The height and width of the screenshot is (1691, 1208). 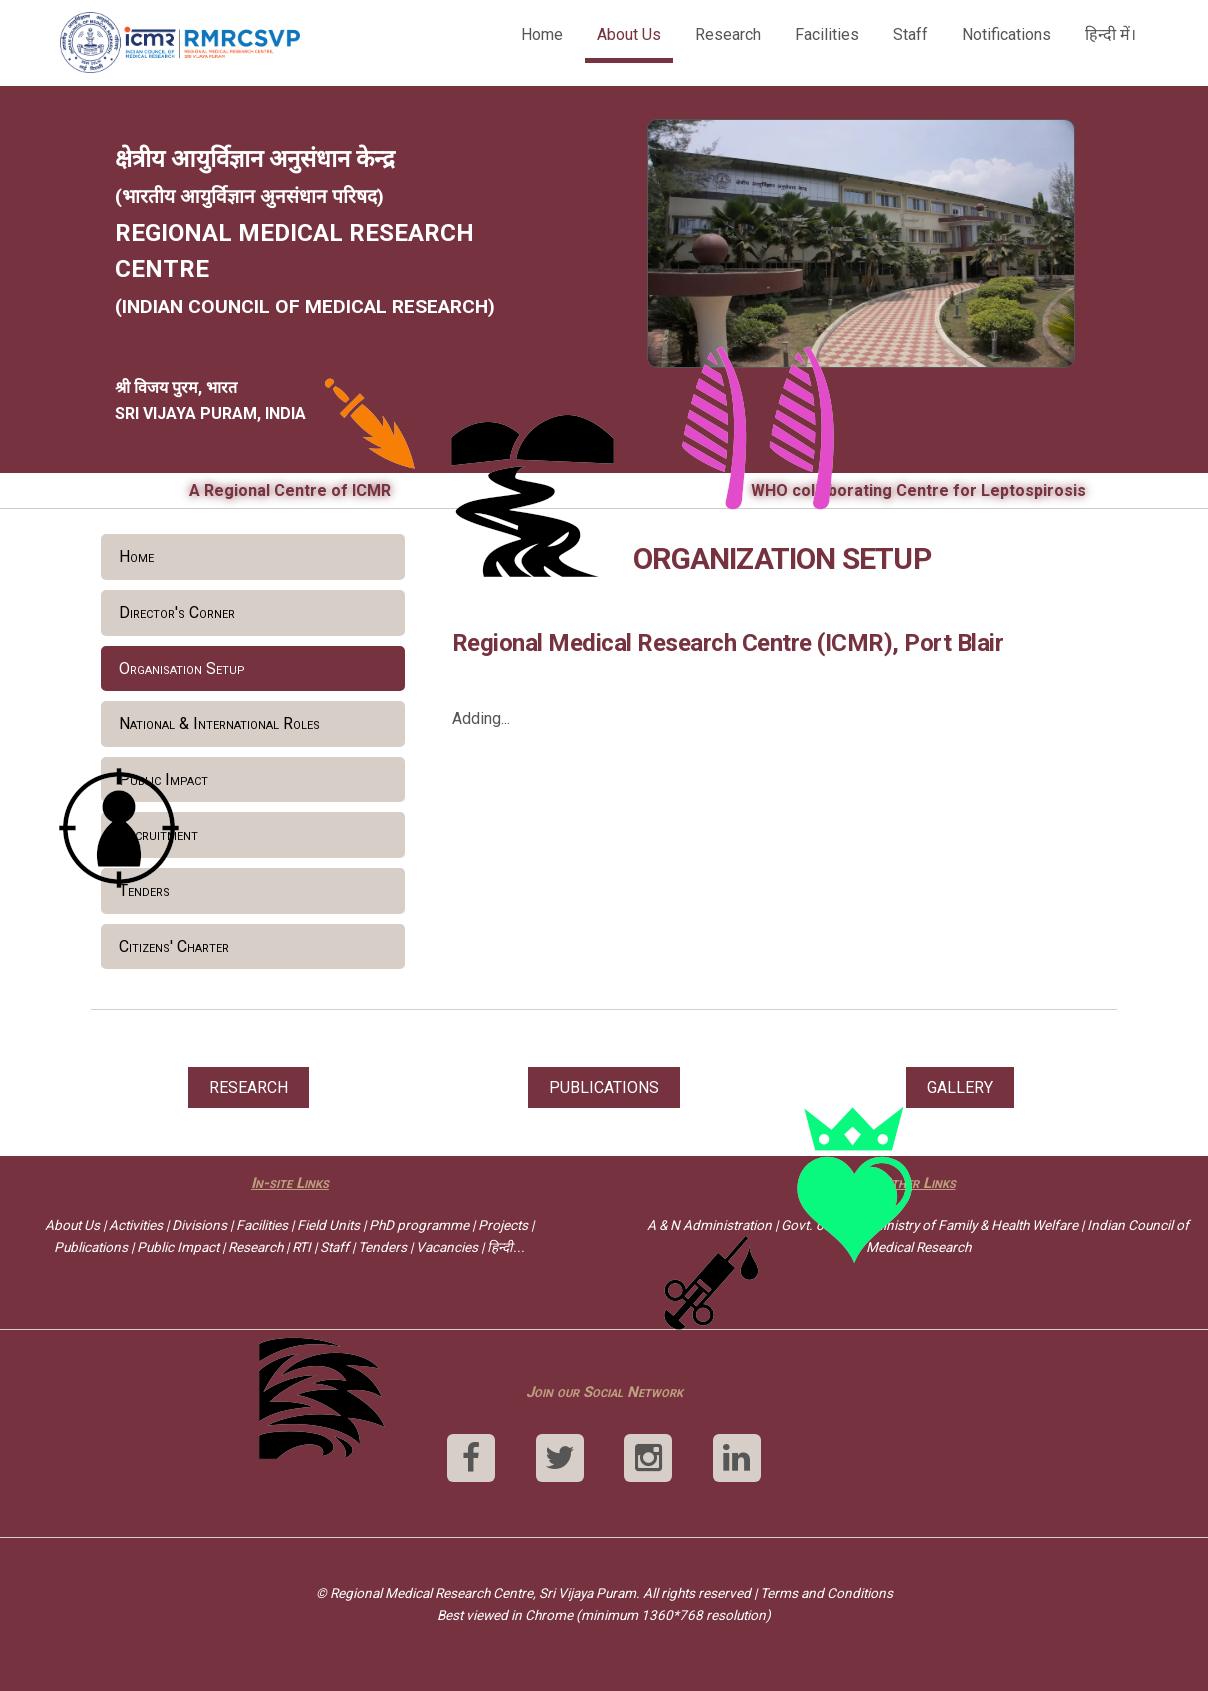 What do you see at coordinates (532, 495) in the screenshot?
I see `view river or waterway on map` at bounding box center [532, 495].